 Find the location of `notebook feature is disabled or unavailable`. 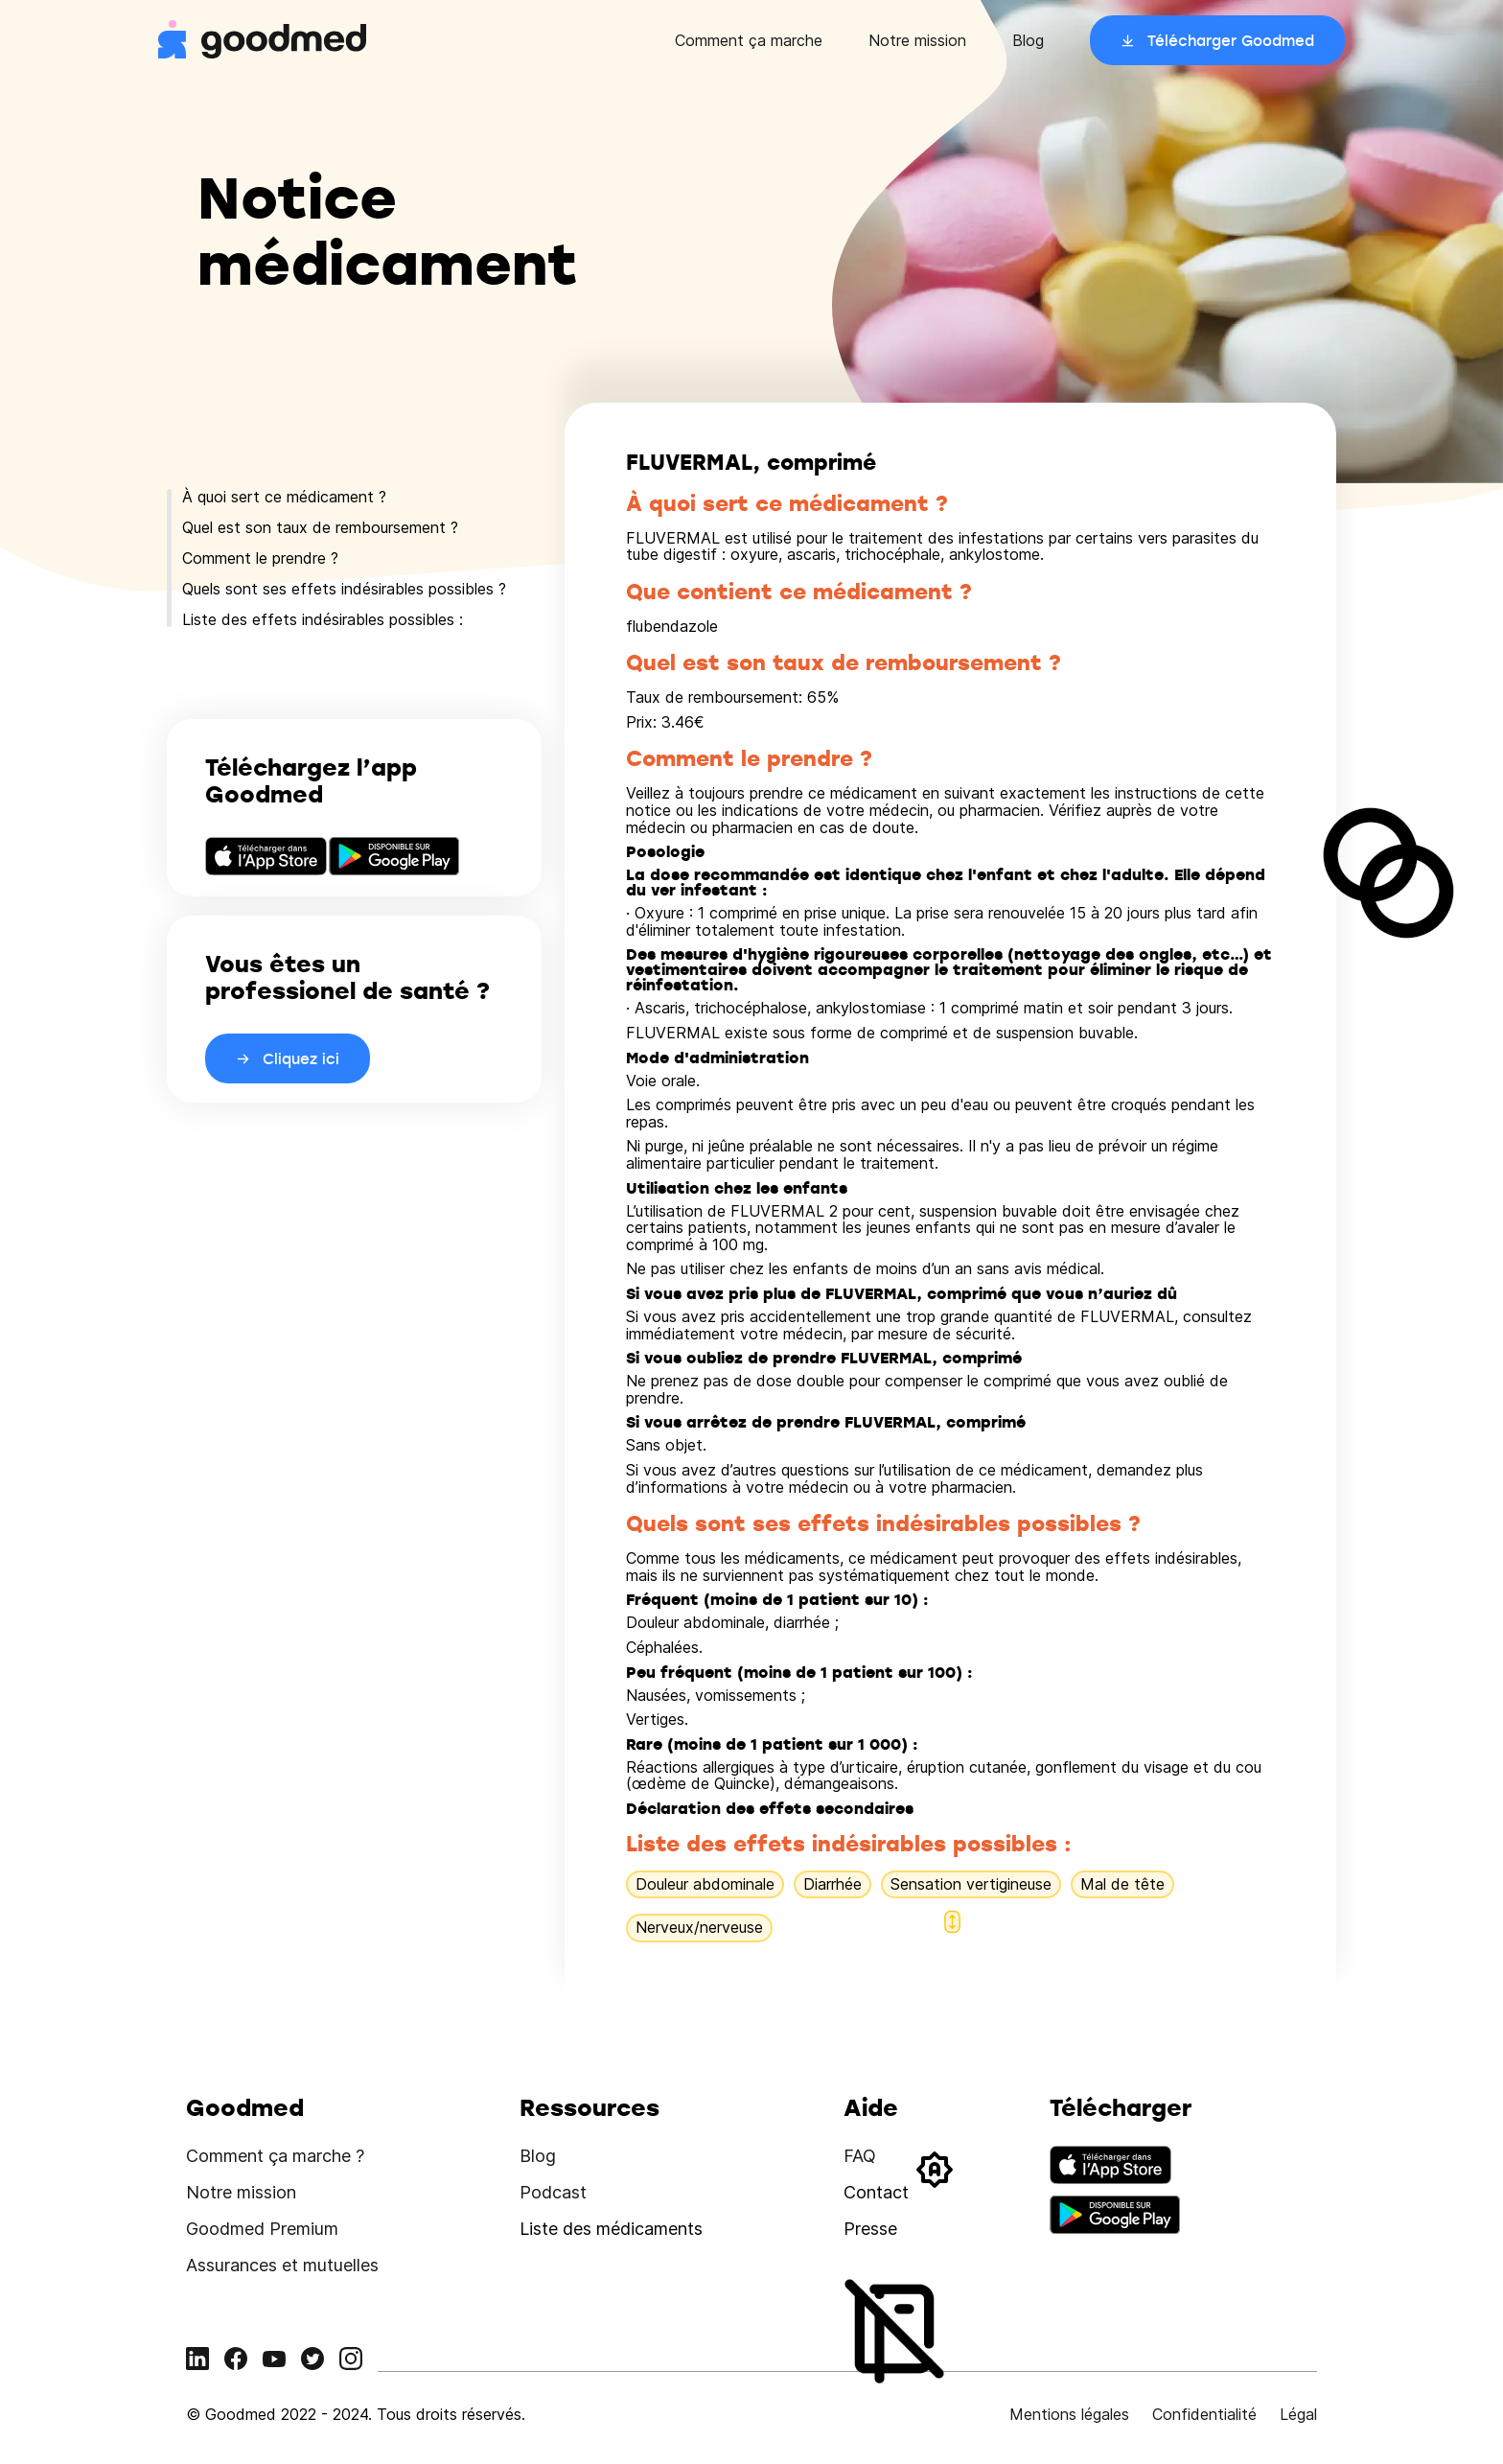

notebook feature is disabled or unavailable is located at coordinates (894, 2329).